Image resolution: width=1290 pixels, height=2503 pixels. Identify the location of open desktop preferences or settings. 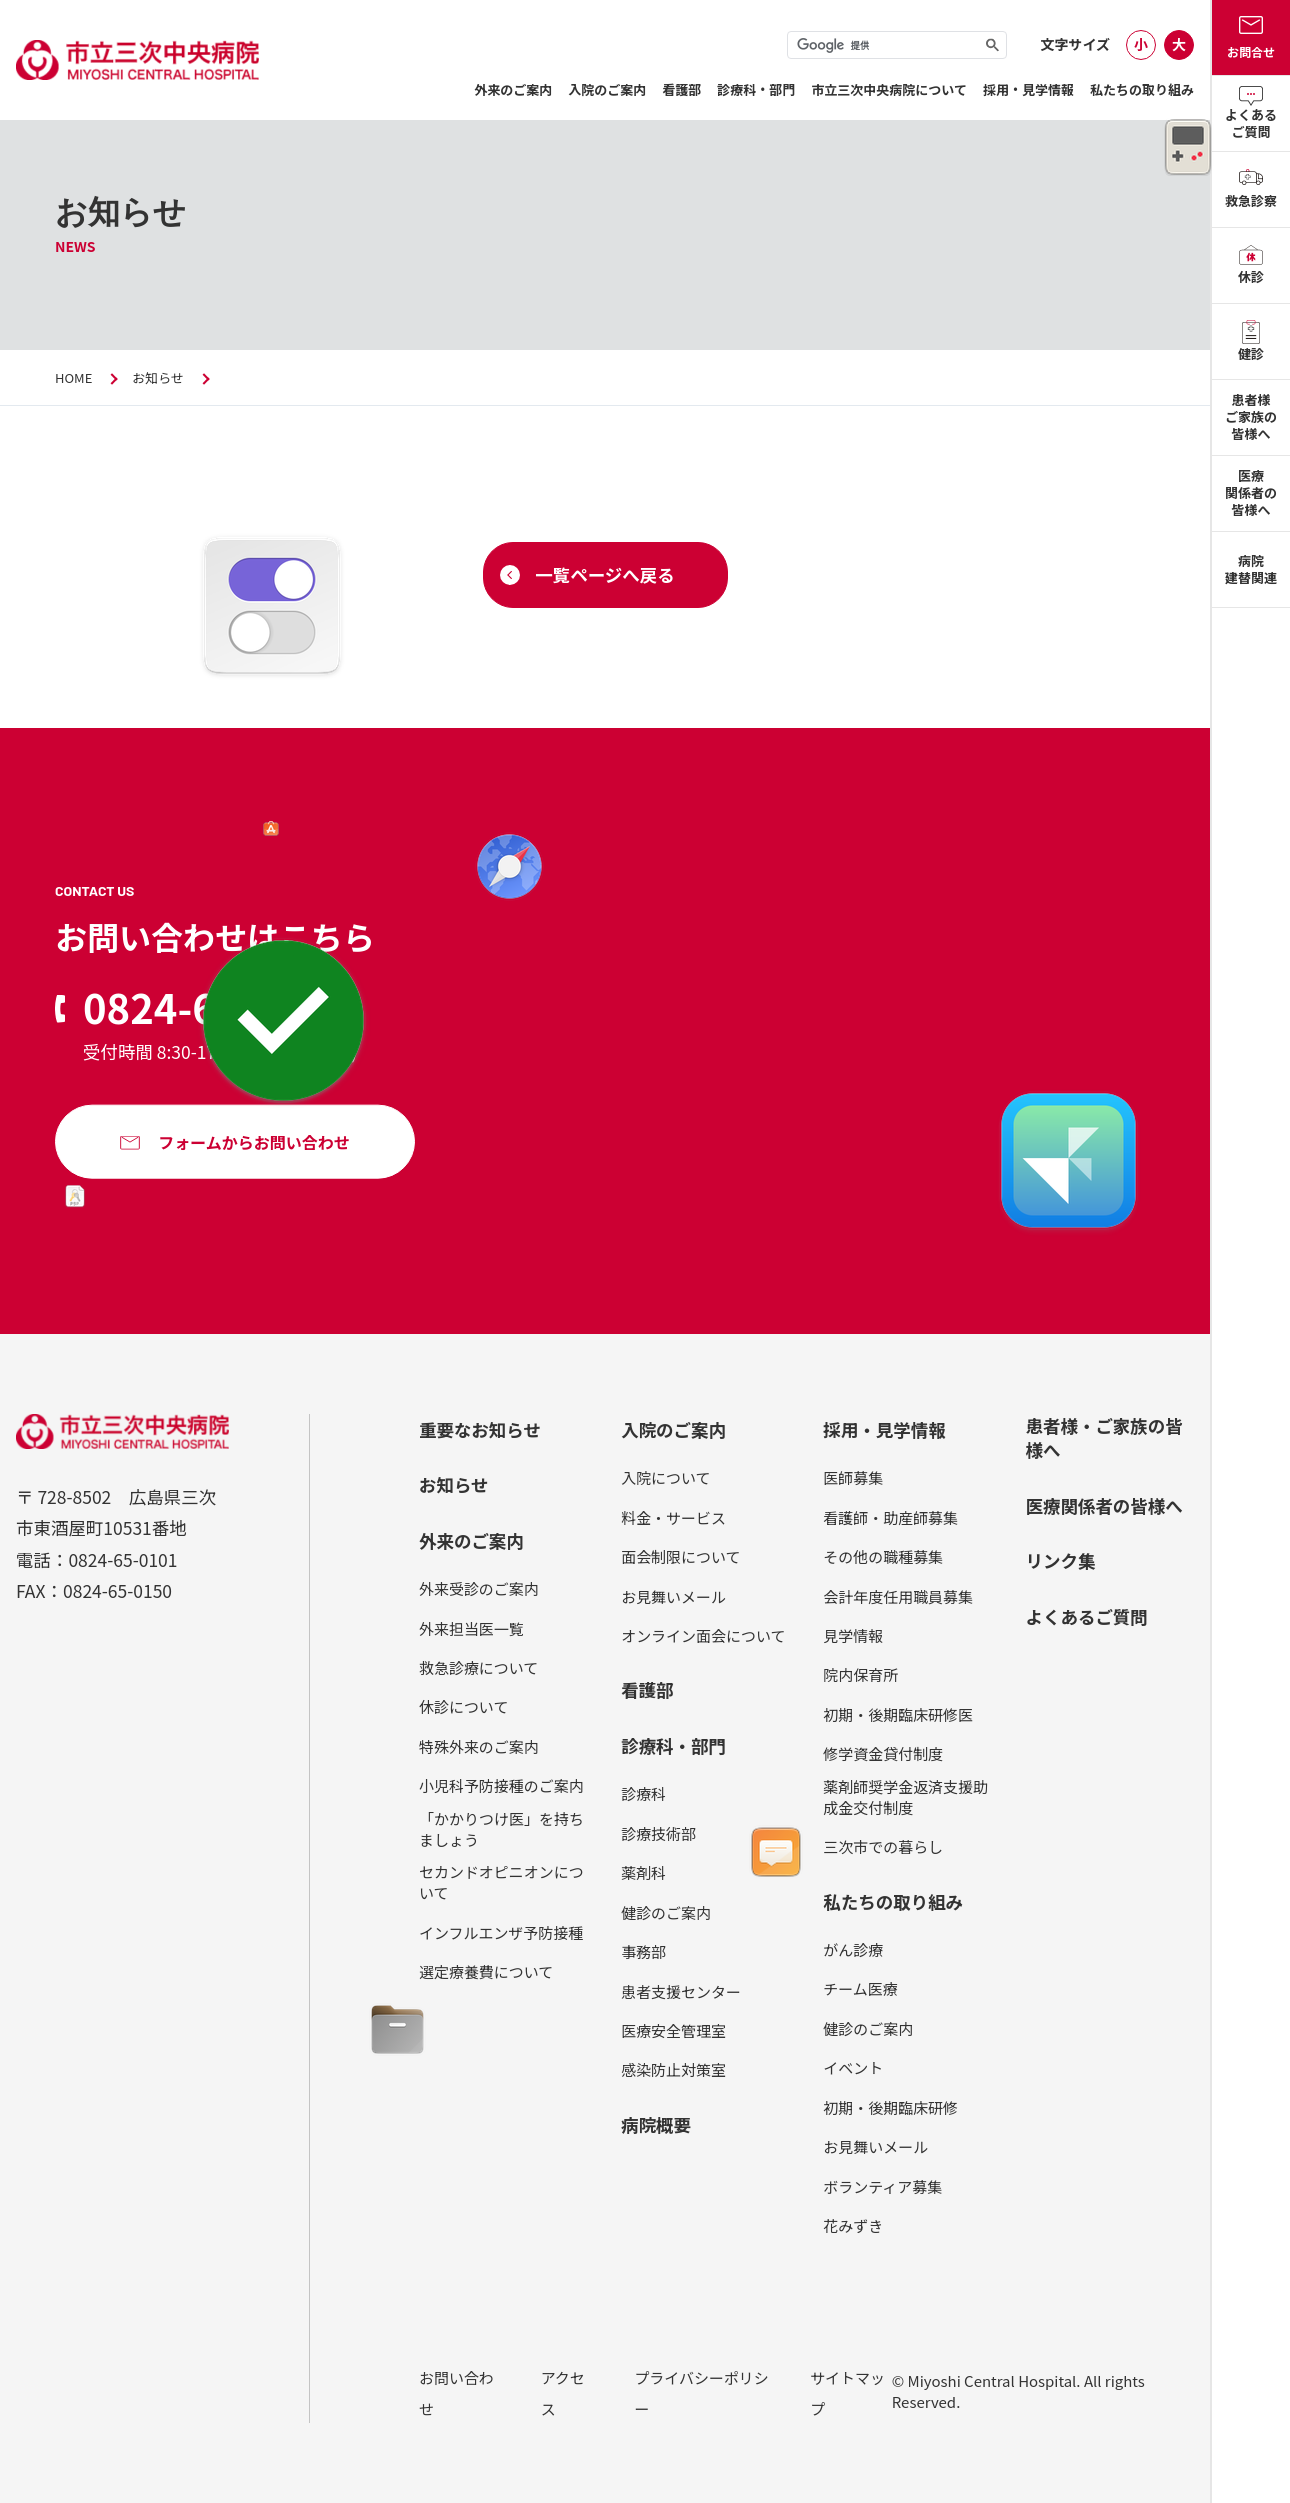
(272, 606).